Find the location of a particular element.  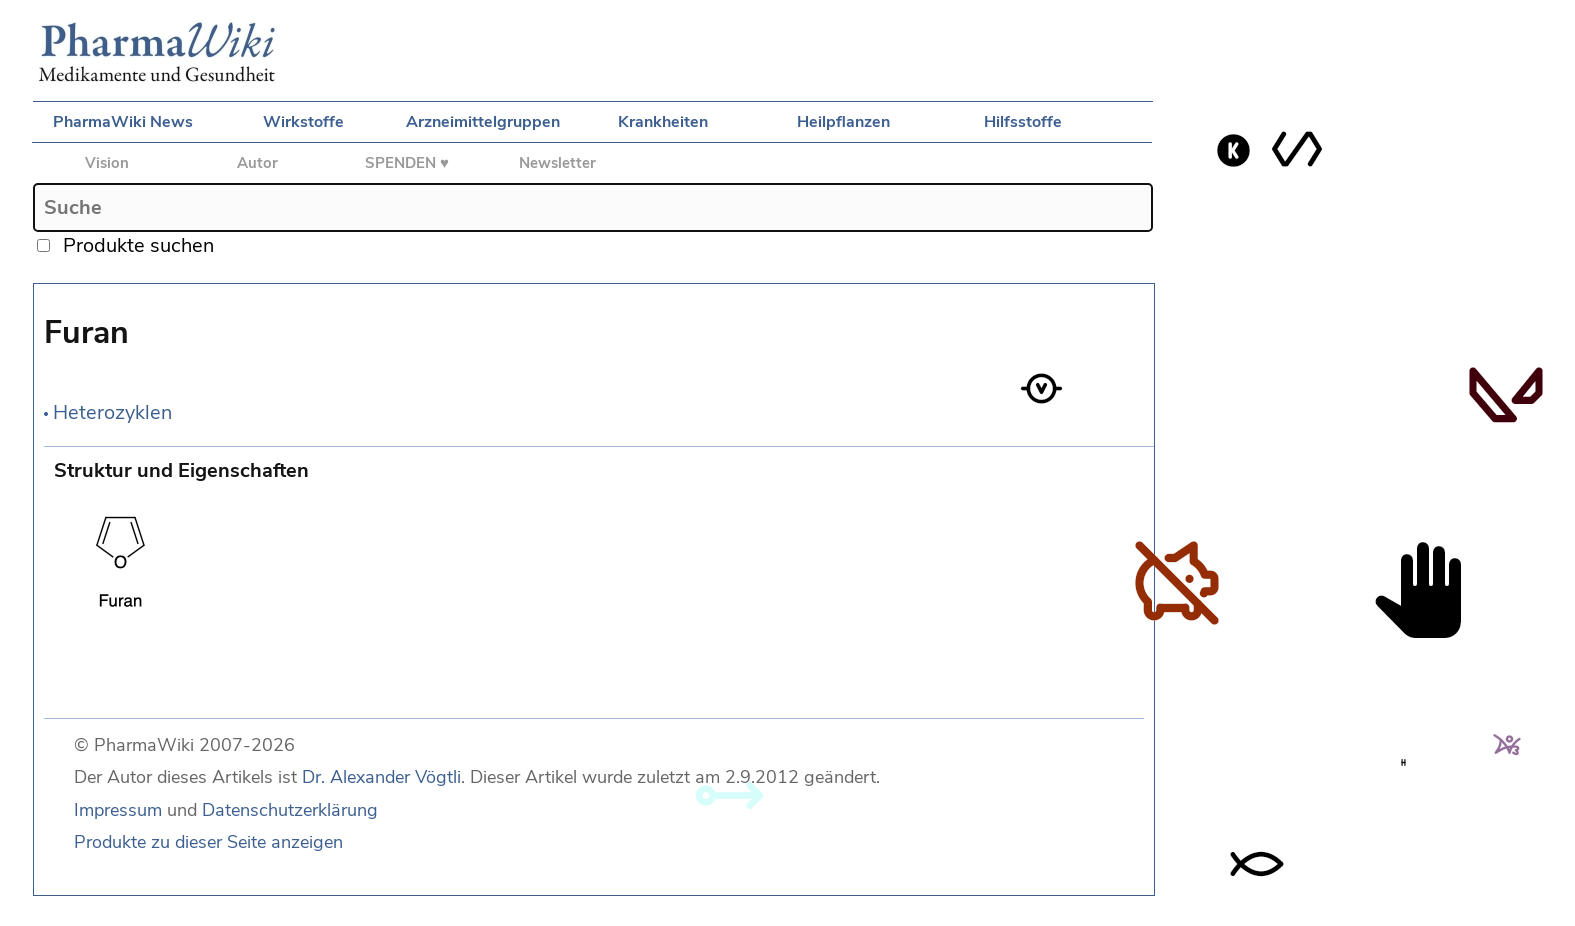

indicates H or HSPA mobile network connection is located at coordinates (1403, 762).